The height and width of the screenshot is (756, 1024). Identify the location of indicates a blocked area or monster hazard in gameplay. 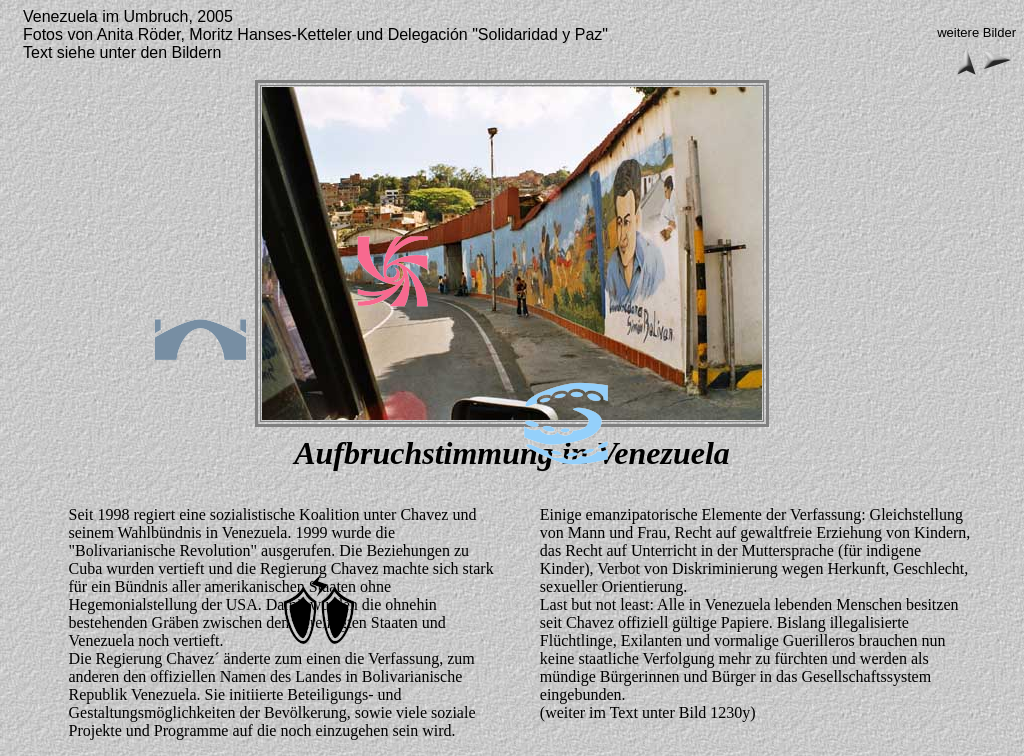
(566, 424).